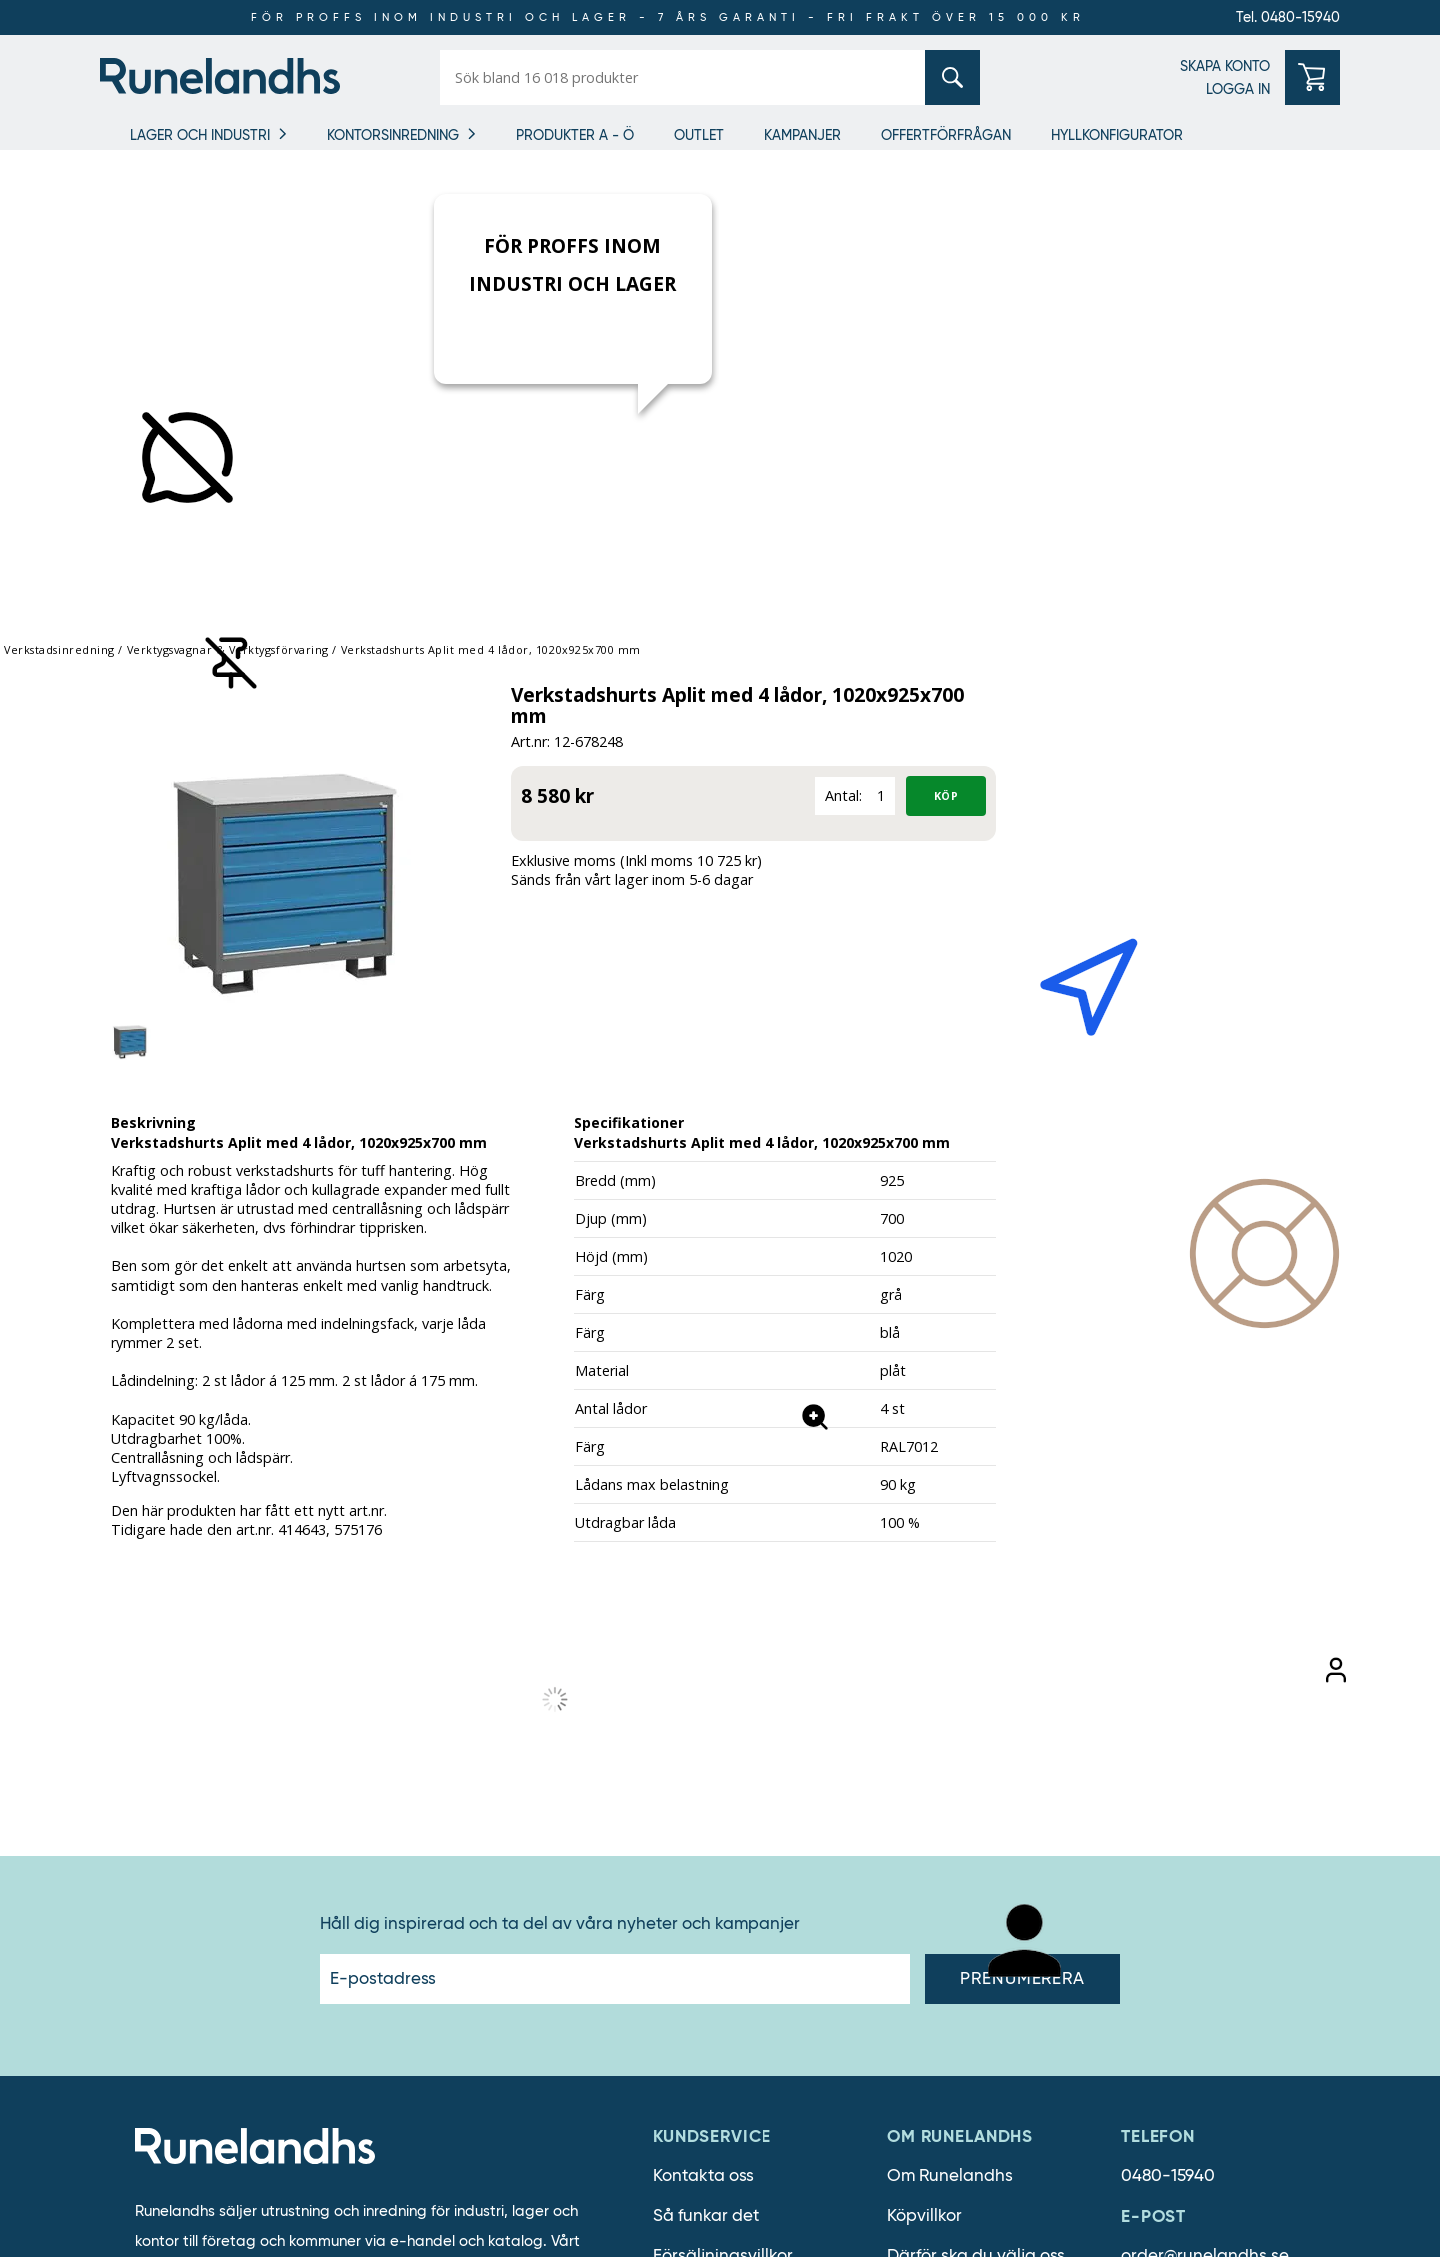 Image resolution: width=1440 pixels, height=2257 pixels. What do you see at coordinates (1264, 1253) in the screenshot?
I see `access help or support` at bounding box center [1264, 1253].